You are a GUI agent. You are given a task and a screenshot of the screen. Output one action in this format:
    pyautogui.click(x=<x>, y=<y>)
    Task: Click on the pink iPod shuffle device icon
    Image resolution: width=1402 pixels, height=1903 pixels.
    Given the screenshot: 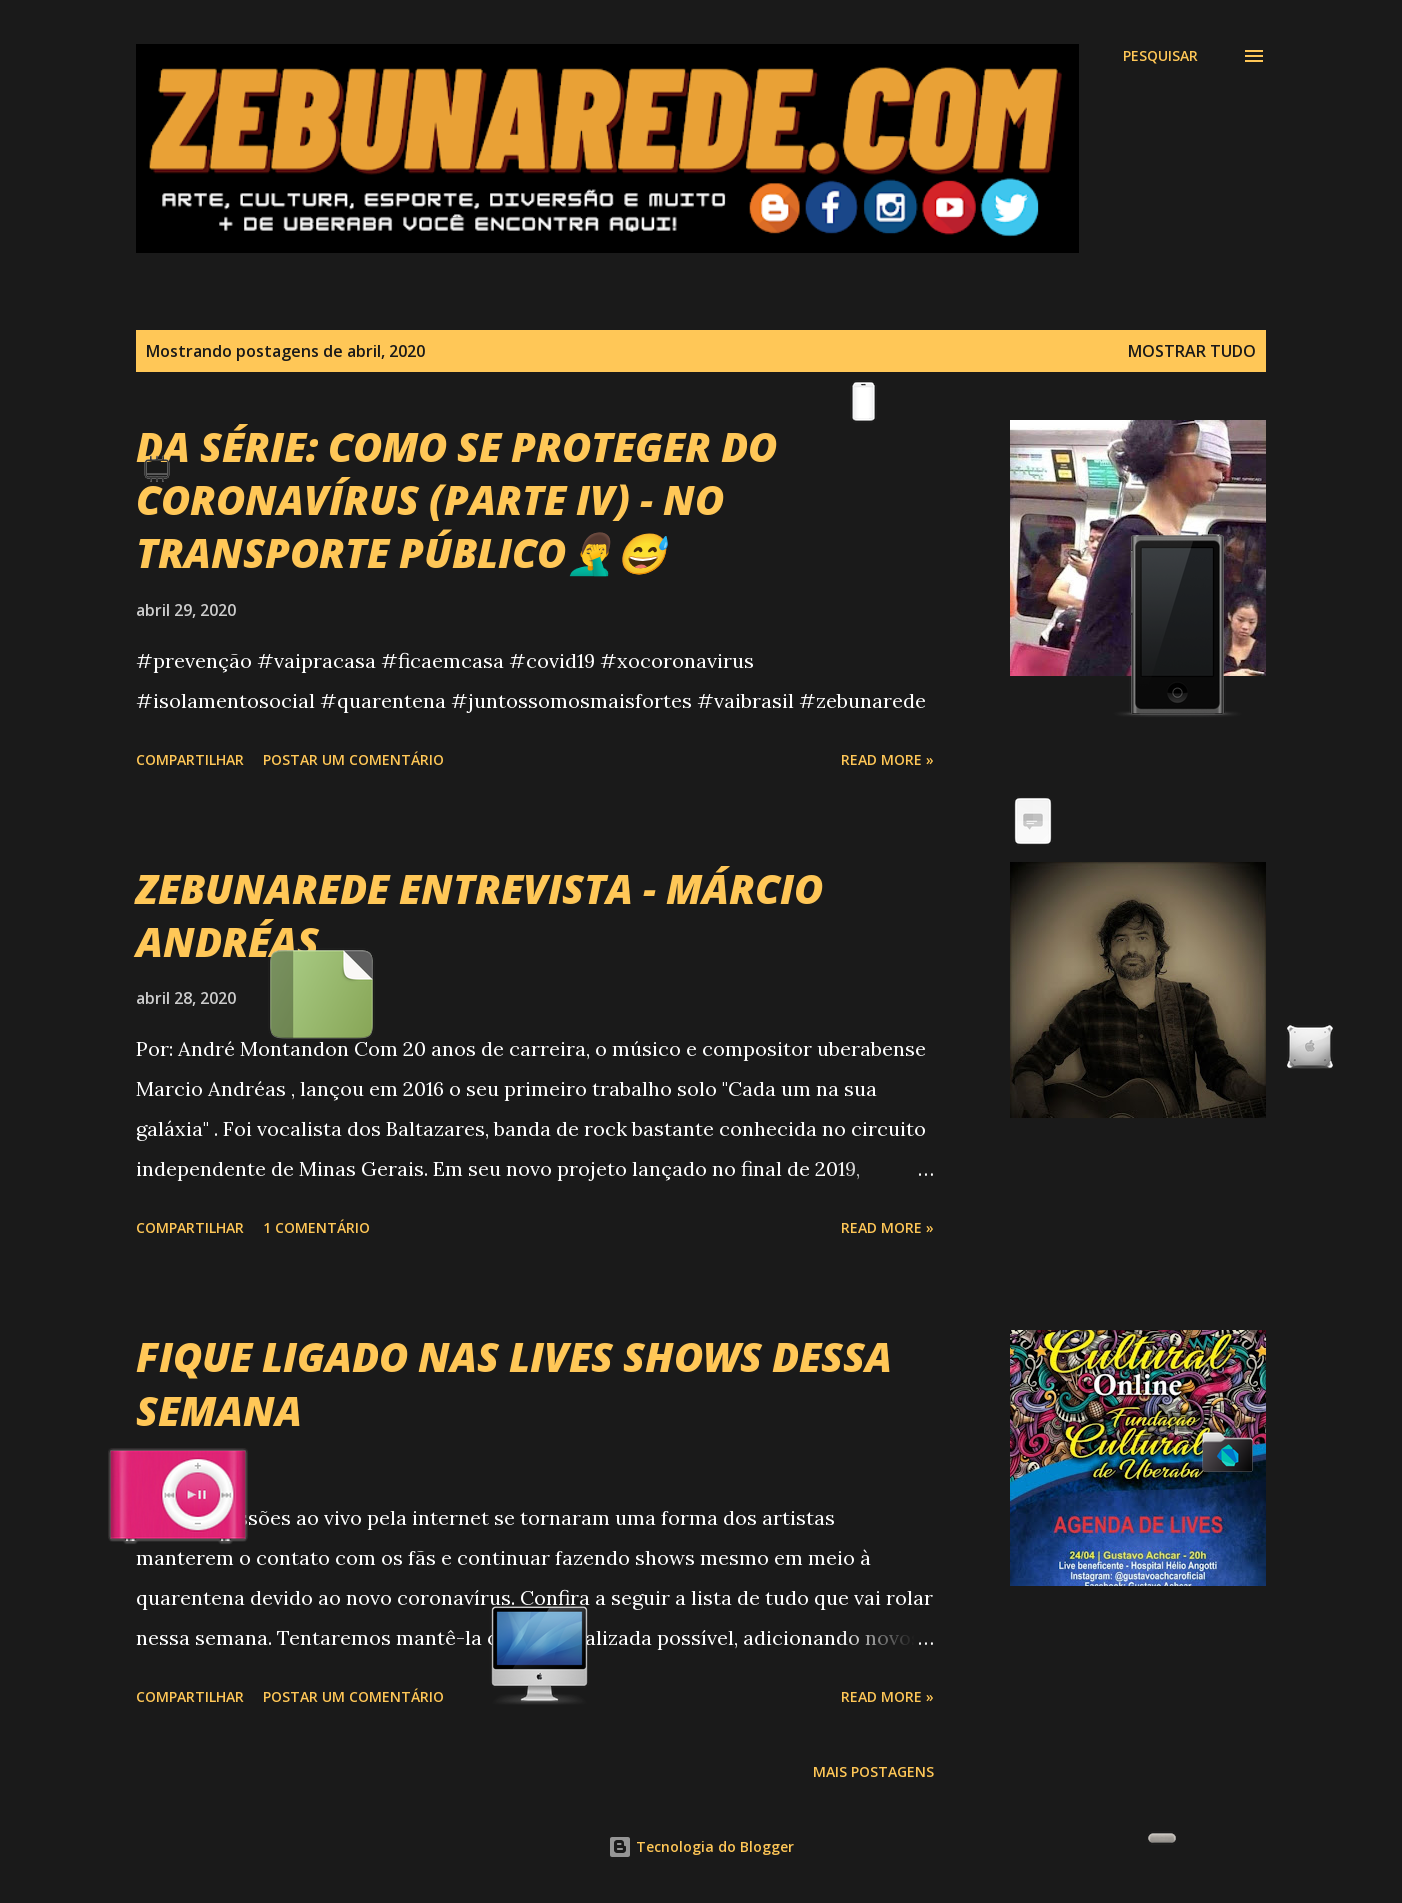 What is the action you would take?
    pyautogui.click(x=178, y=1470)
    